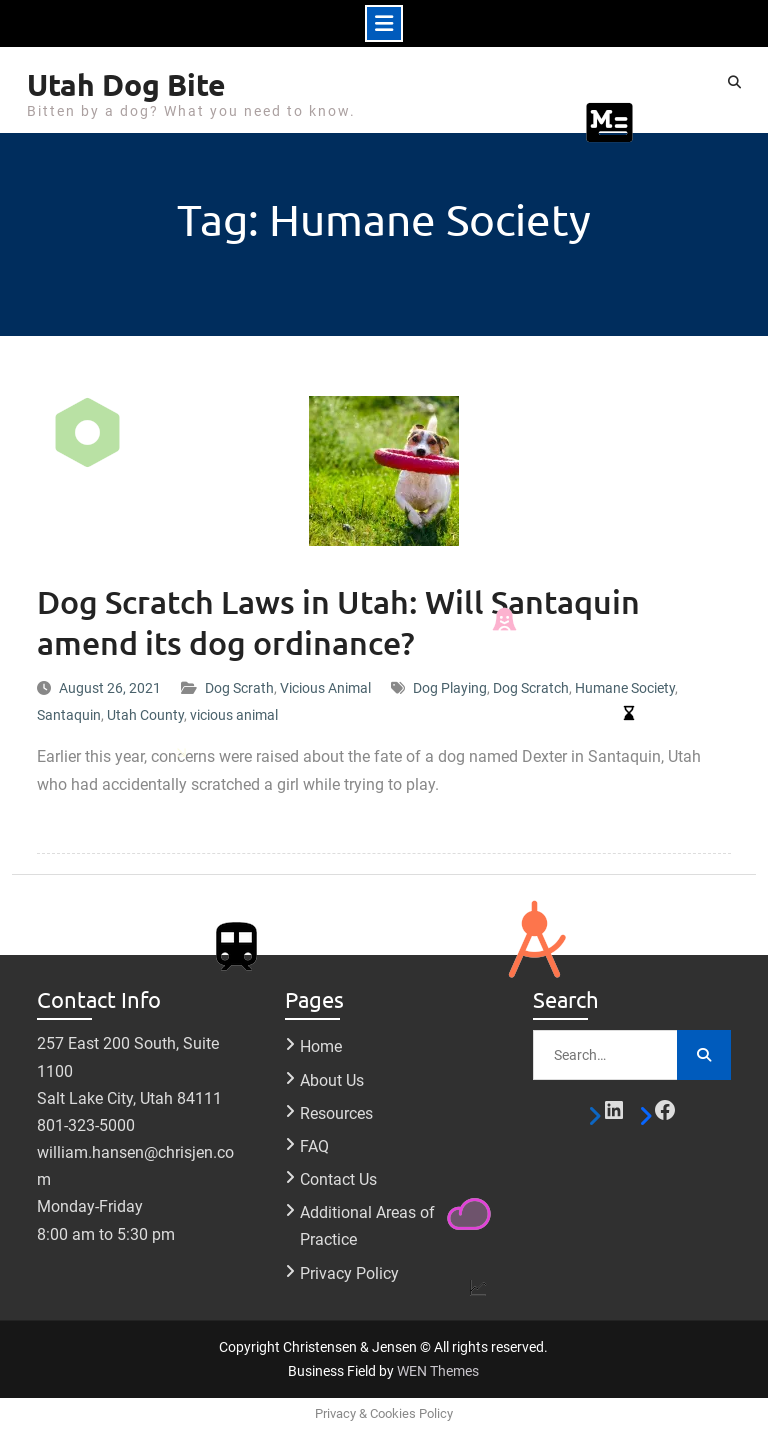 This screenshot has height=1431, width=768. Describe the element at coordinates (609, 122) in the screenshot. I see `open article on Medium` at that location.